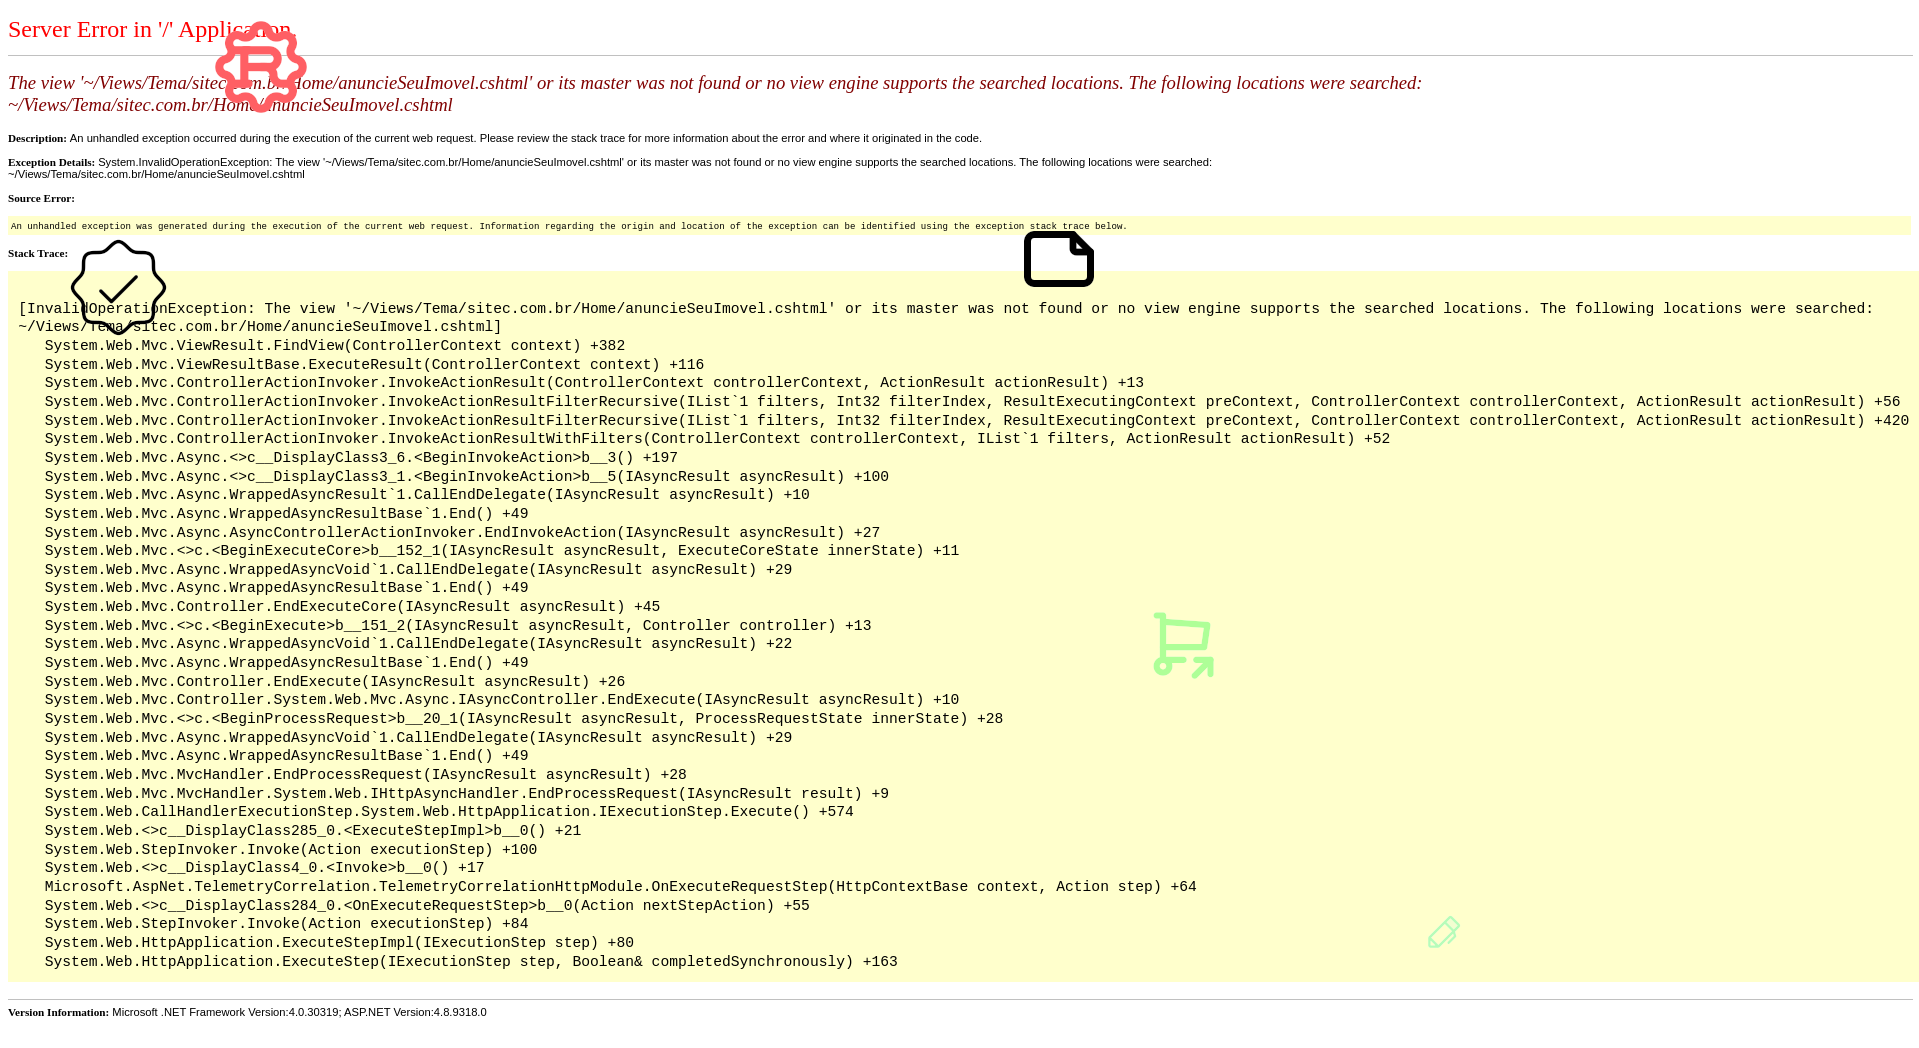 This screenshot has width=1919, height=1048. Describe the element at coordinates (1443, 932) in the screenshot. I see `edit or modify content` at that location.